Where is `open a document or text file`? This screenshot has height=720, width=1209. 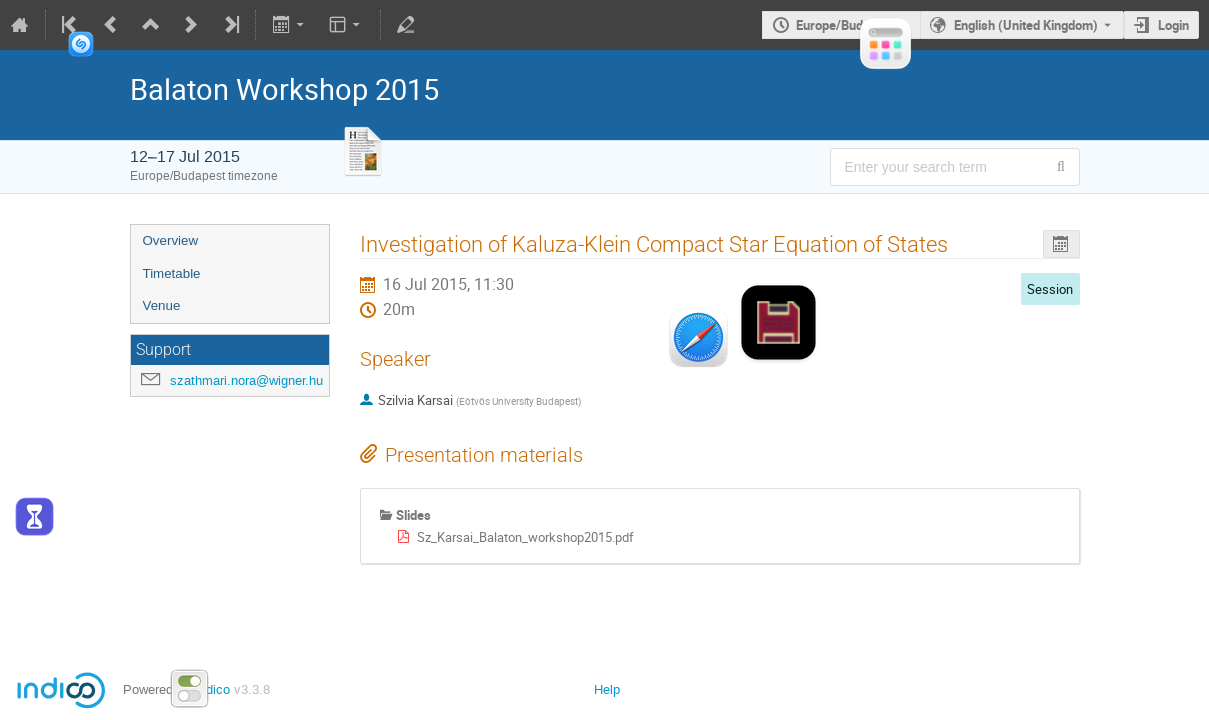
open a document or text file is located at coordinates (363, 151).